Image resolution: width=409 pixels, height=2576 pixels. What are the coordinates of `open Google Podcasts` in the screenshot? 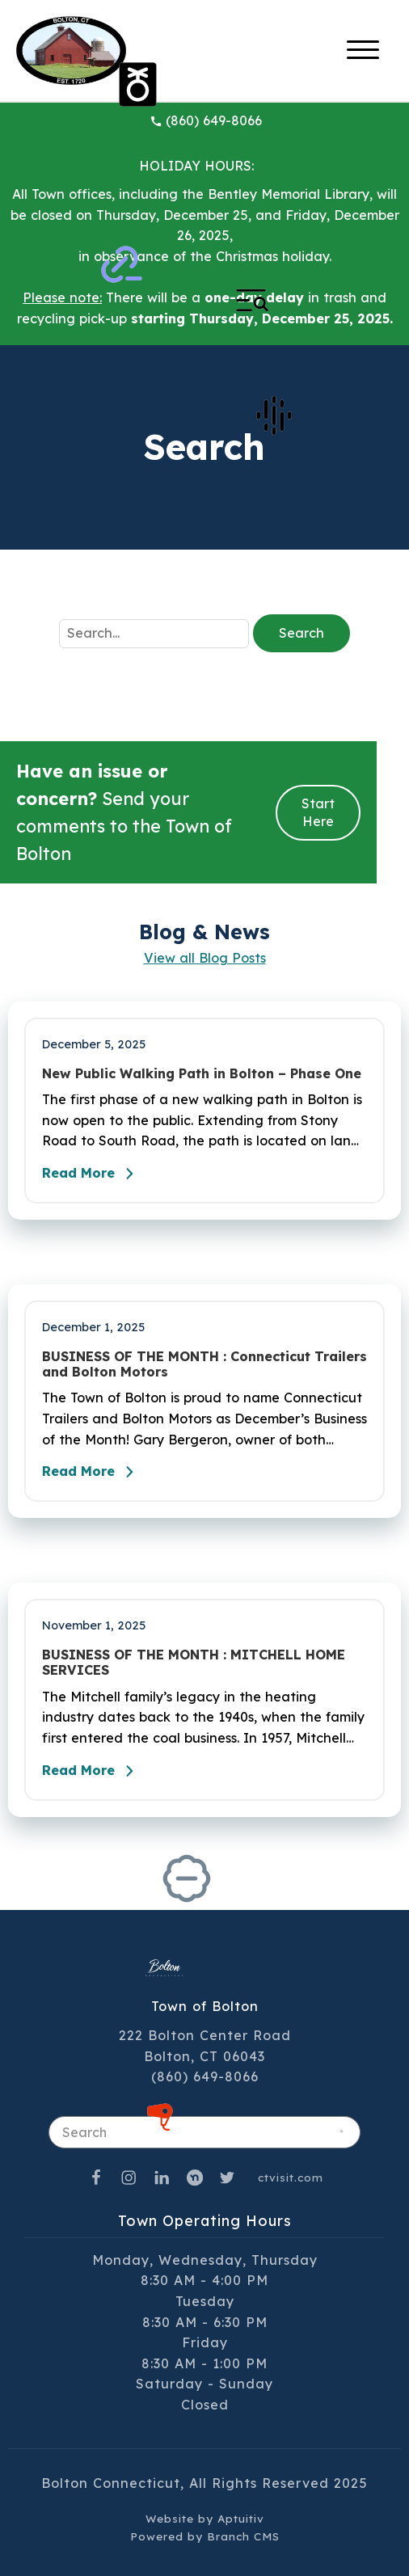 It's located at (274, 415).